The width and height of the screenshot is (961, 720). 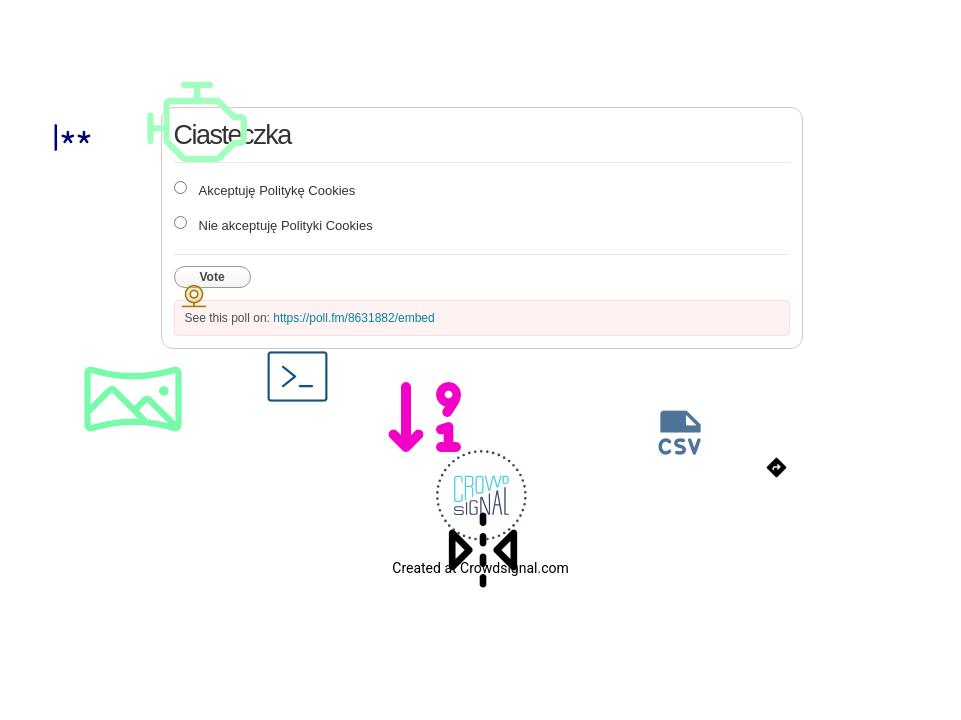 What do you see at coordinates (297, 376) in the screenshot?
I see `open command line terminal` at bounding box center [297, 376].